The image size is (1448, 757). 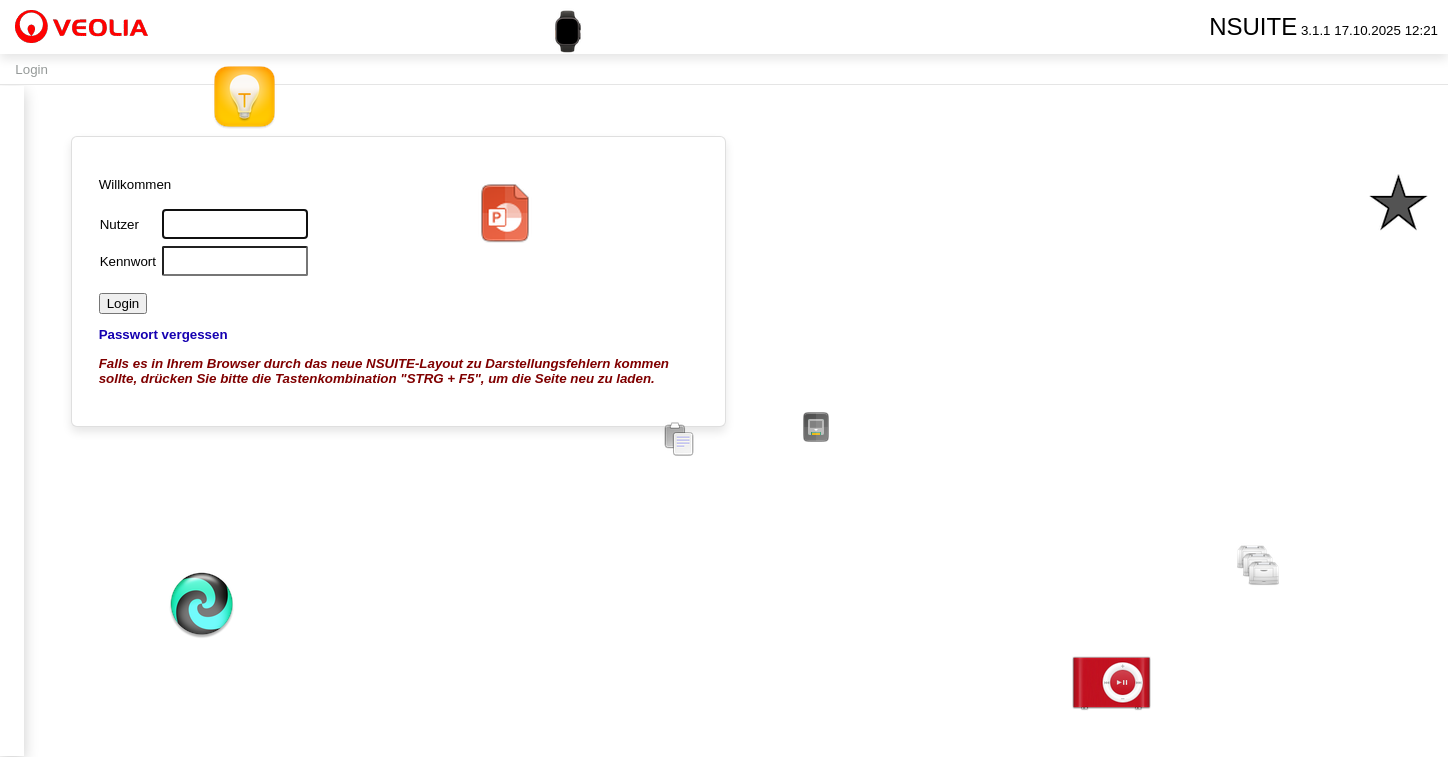 What do you see at coordinates (505, 213) in the screenshot?
I see `powerpoint slideshow file` at bounding box center [505, 213].